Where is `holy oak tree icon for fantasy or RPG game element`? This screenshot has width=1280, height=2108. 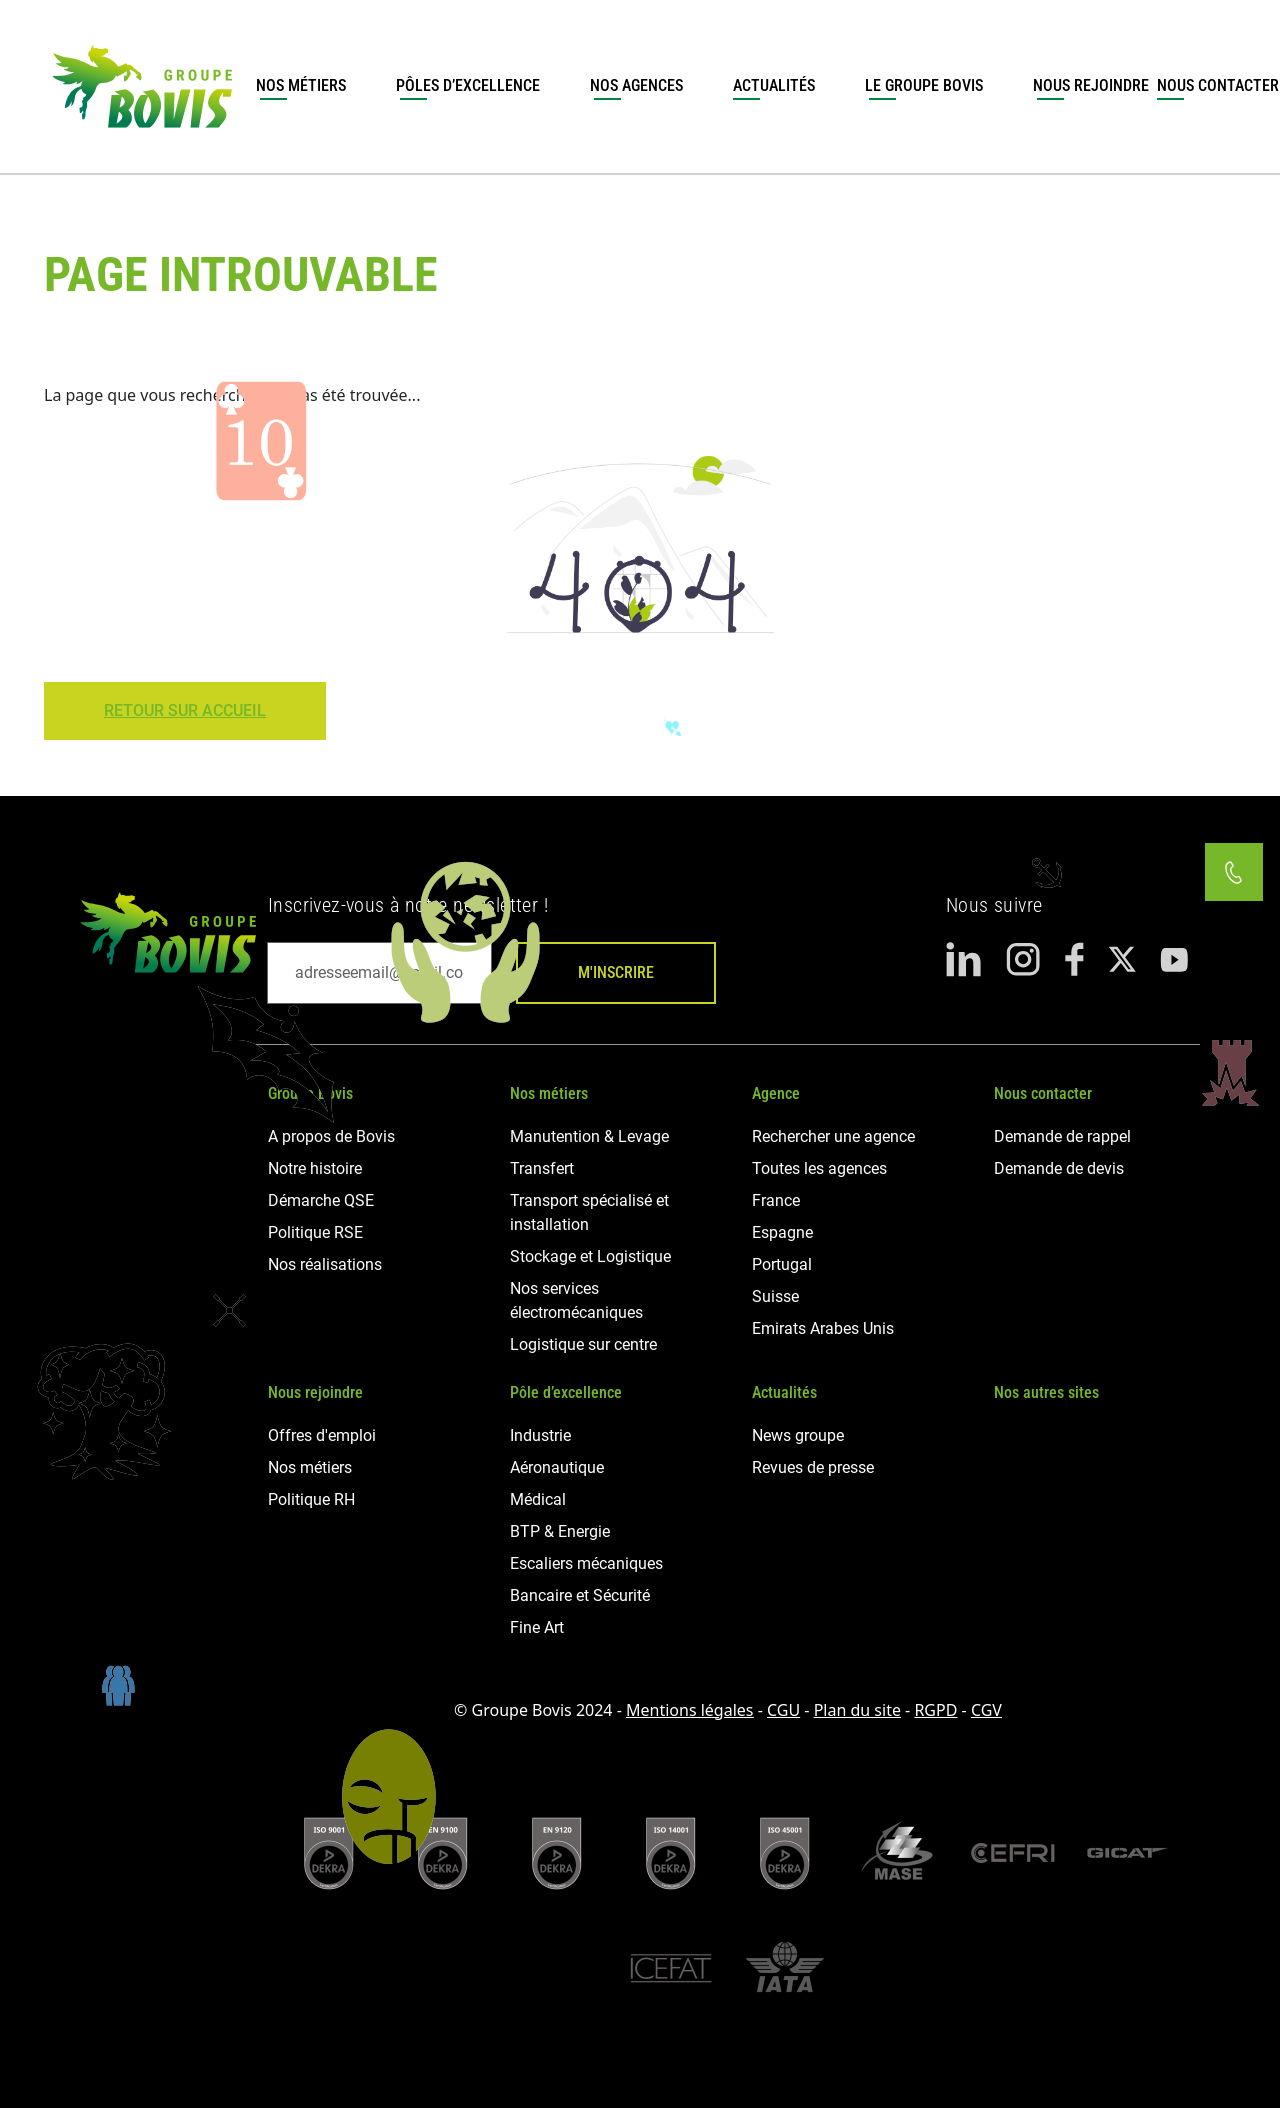 holy oak tree icon for fantasy or RPG game element is located at coordinates (104, 1410).